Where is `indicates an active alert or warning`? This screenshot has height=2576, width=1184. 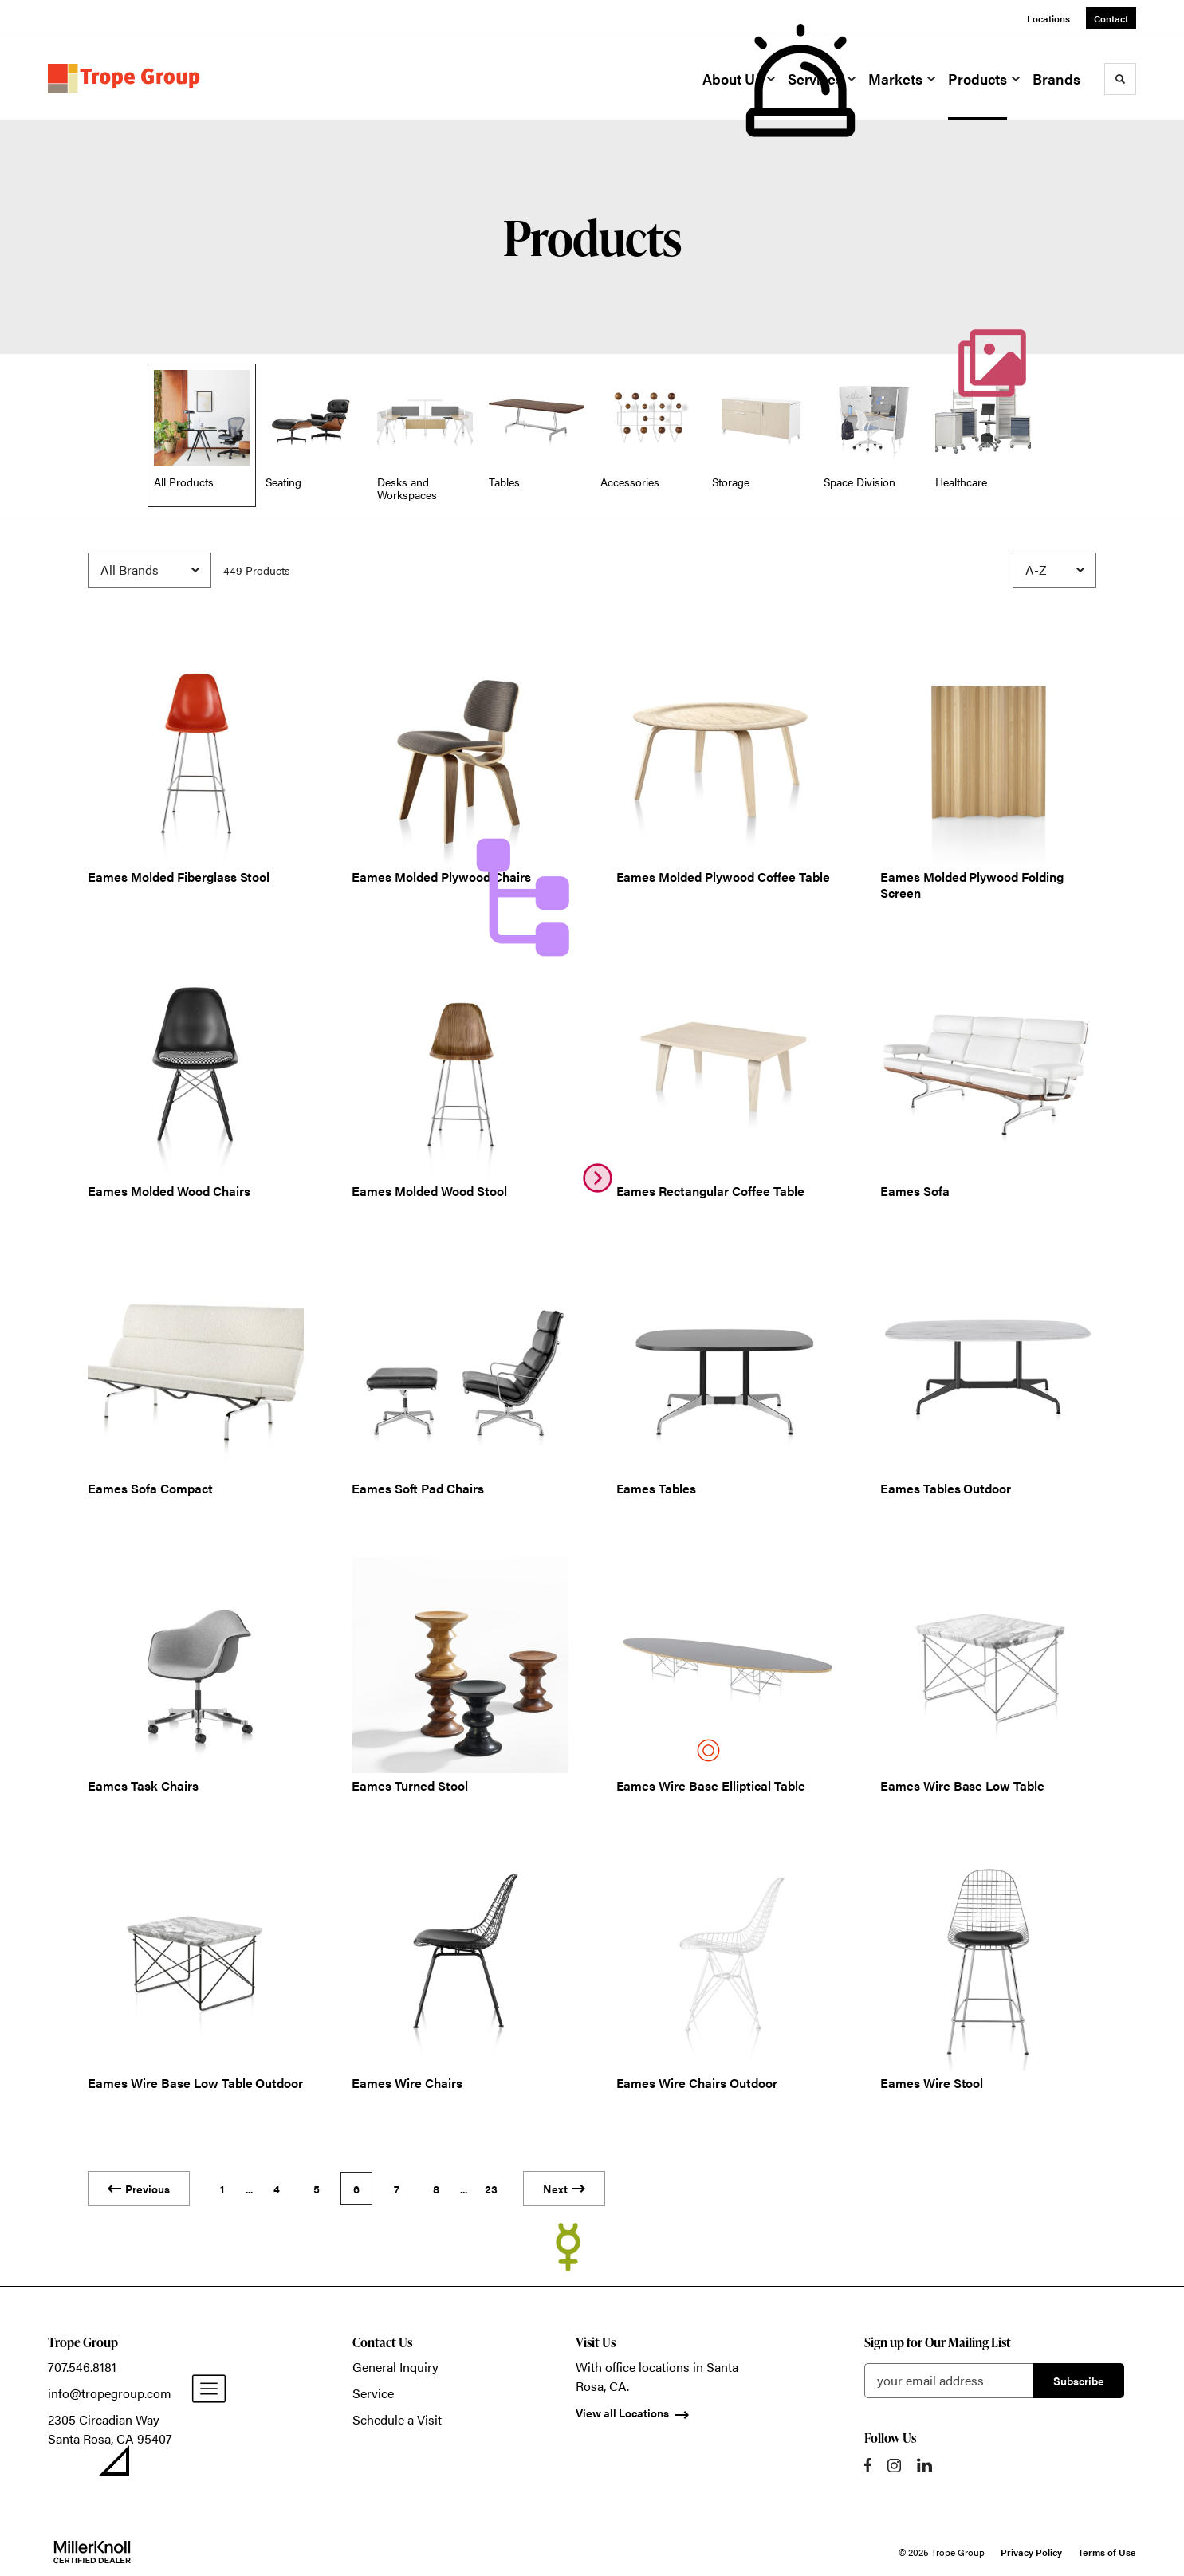 indicates an active alert or warning is located at coordinates (800, 91).